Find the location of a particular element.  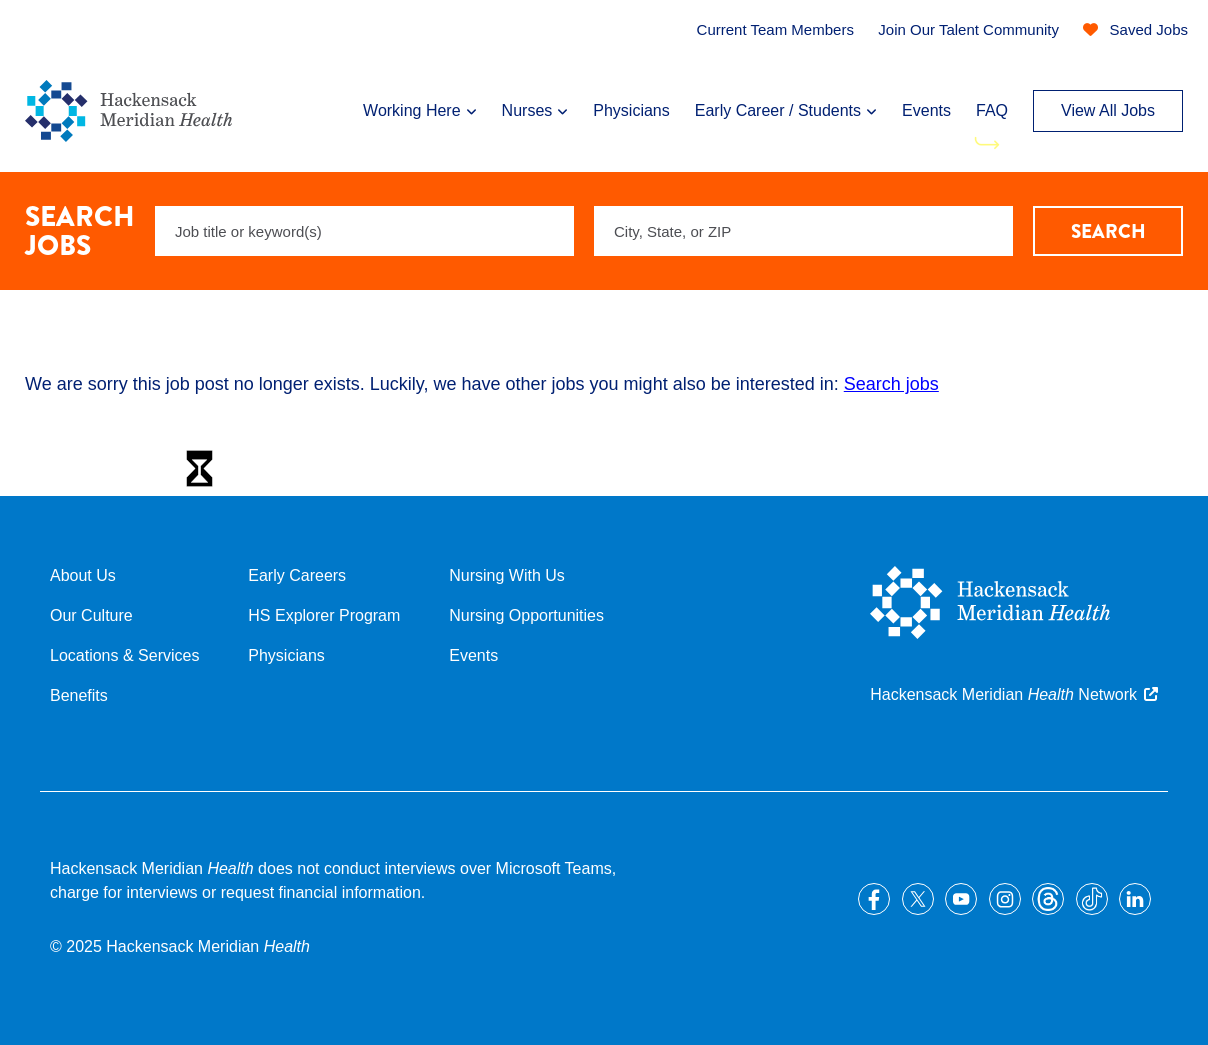

forward or redirect a message is located at coordinates (987, 143).